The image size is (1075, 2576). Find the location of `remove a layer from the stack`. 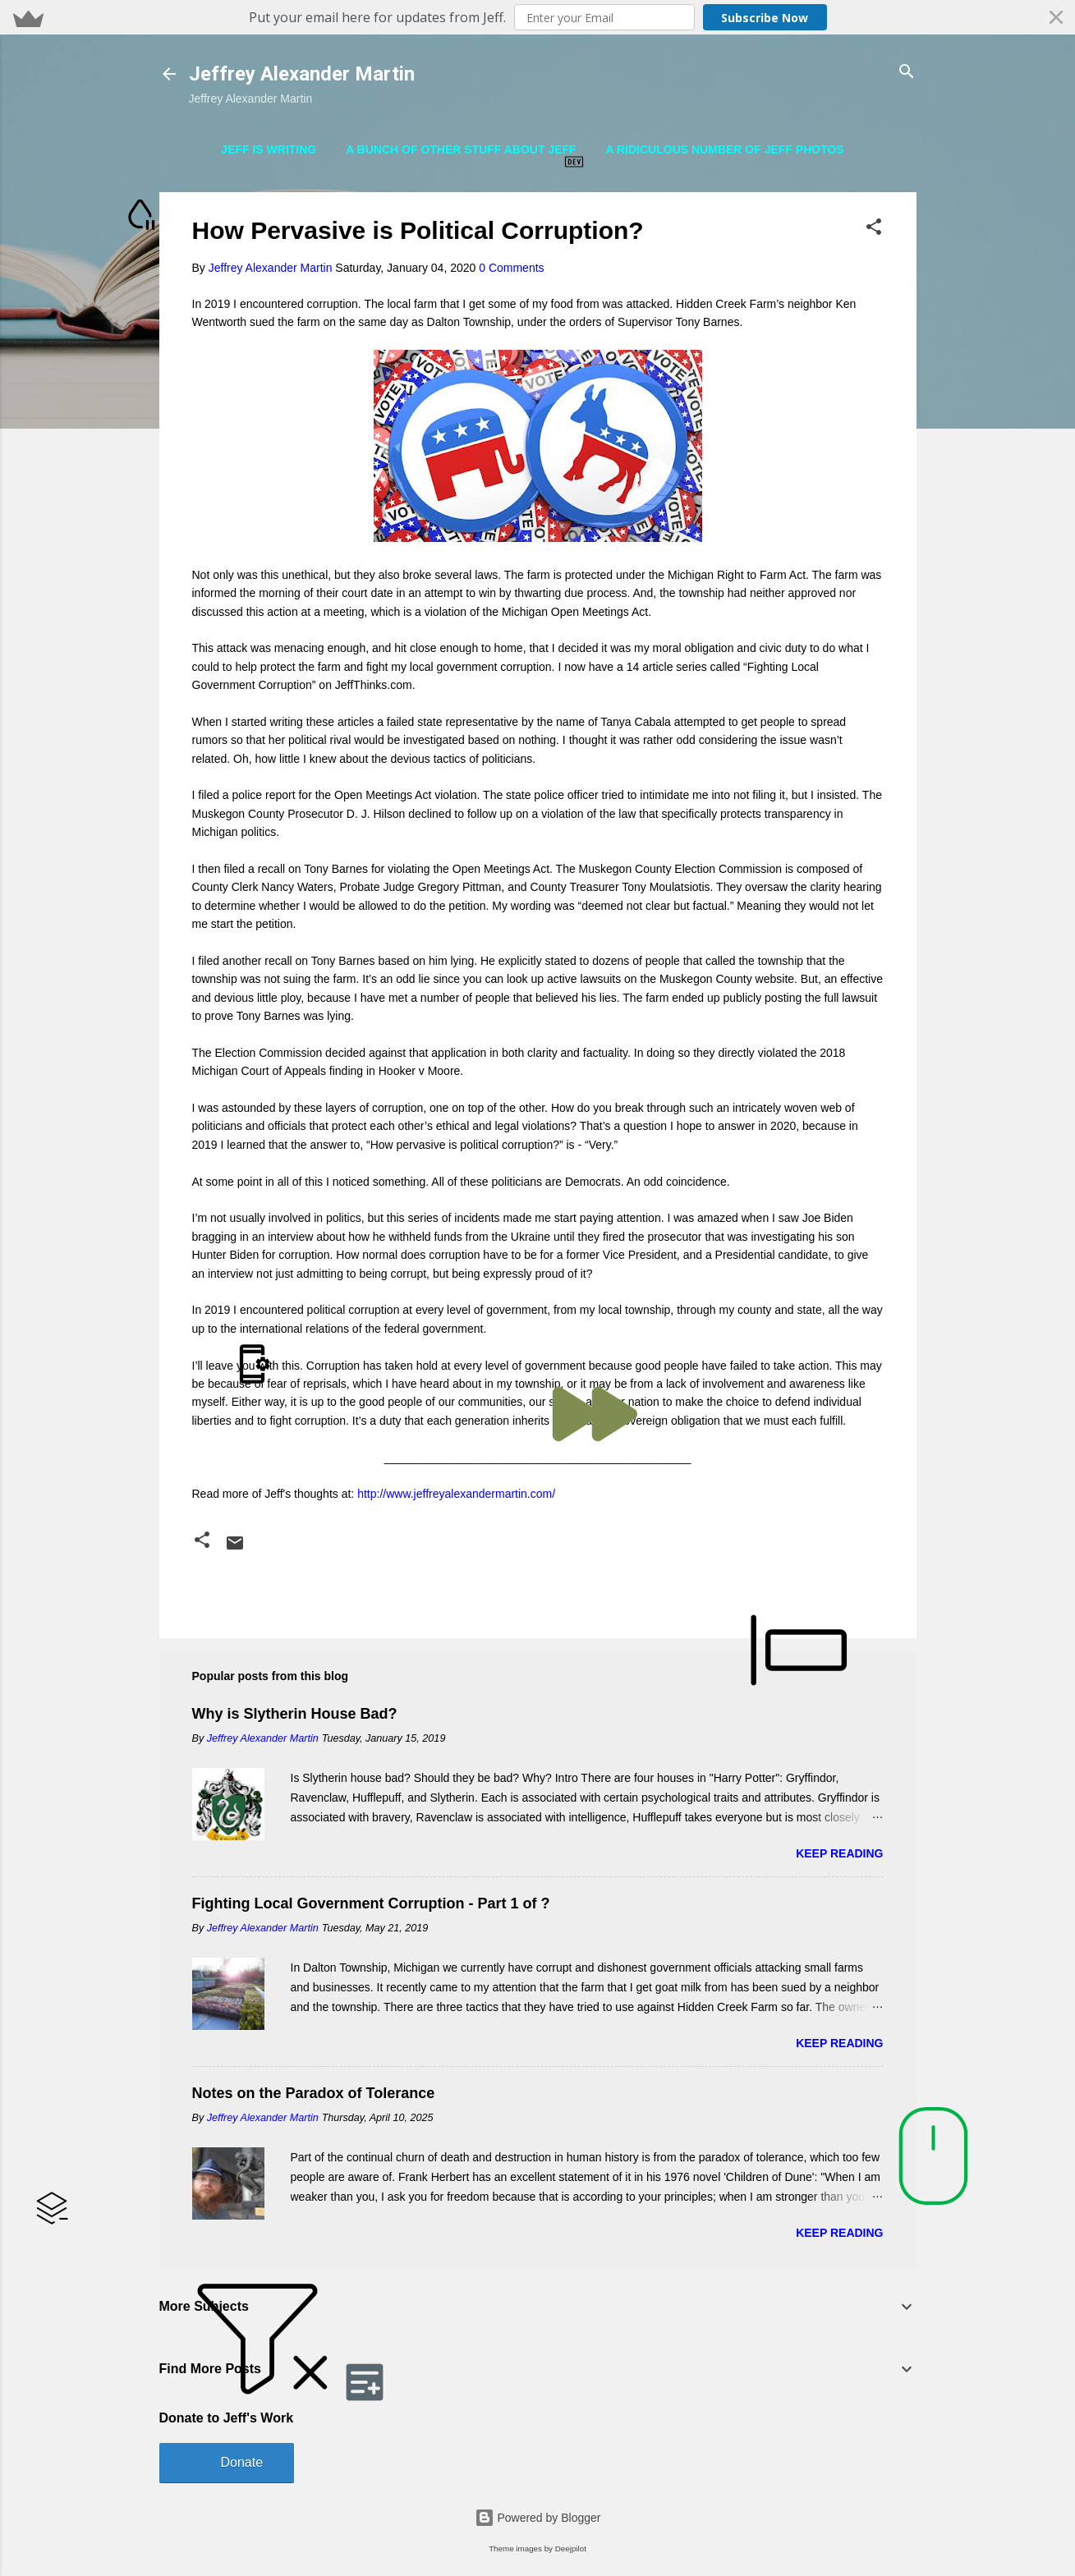

remove a layer from the stack is located at coordinates (52, 2208).